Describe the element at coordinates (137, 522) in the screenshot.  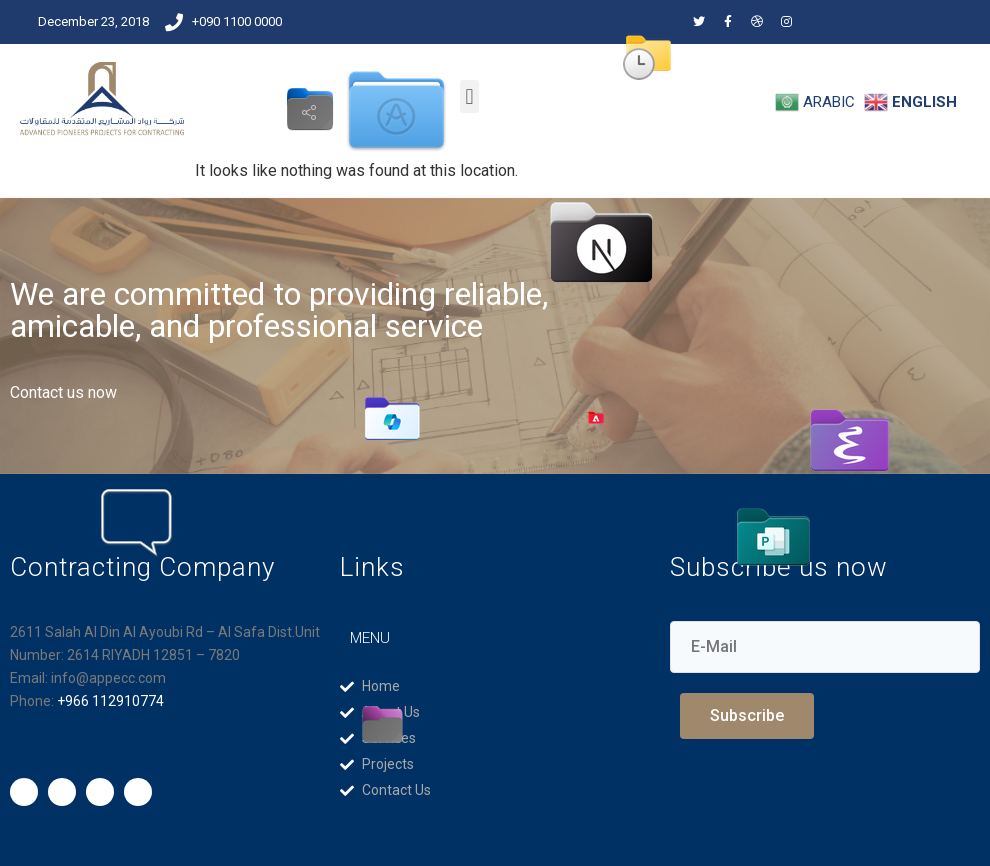
I see `set status to invisible or appear offline` at that location.